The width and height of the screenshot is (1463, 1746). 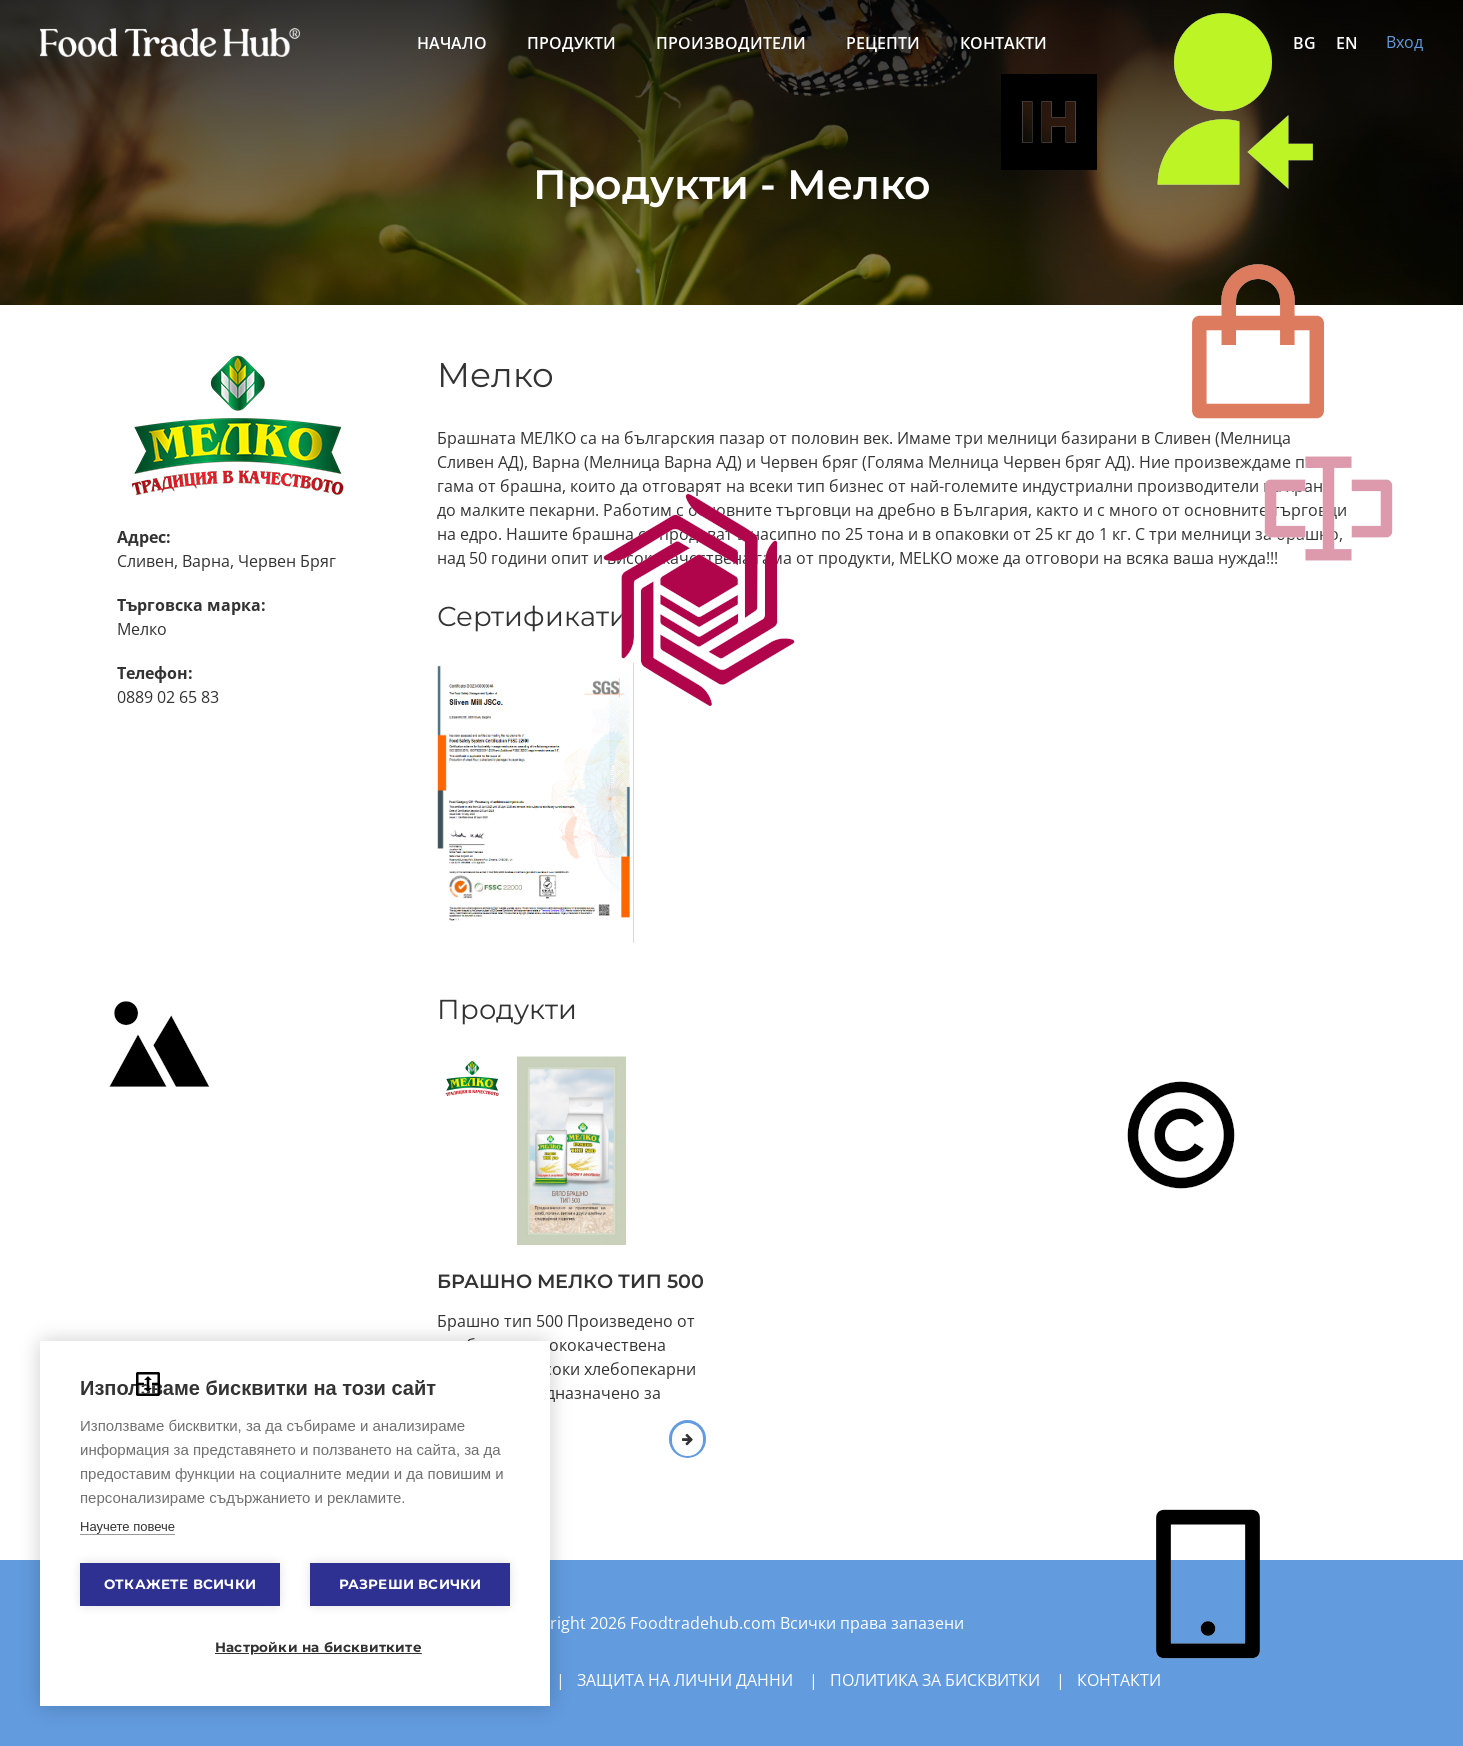 I want to click on visit the Indie Hackers community, so click(x=1049, y=122).